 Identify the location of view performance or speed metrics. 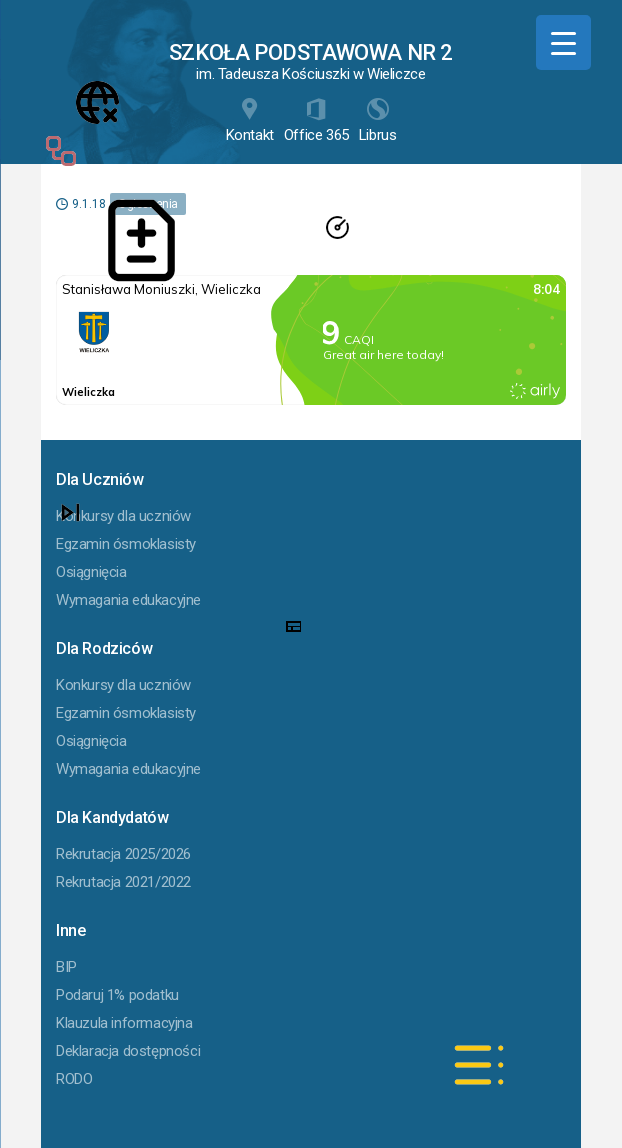
(337, 227).